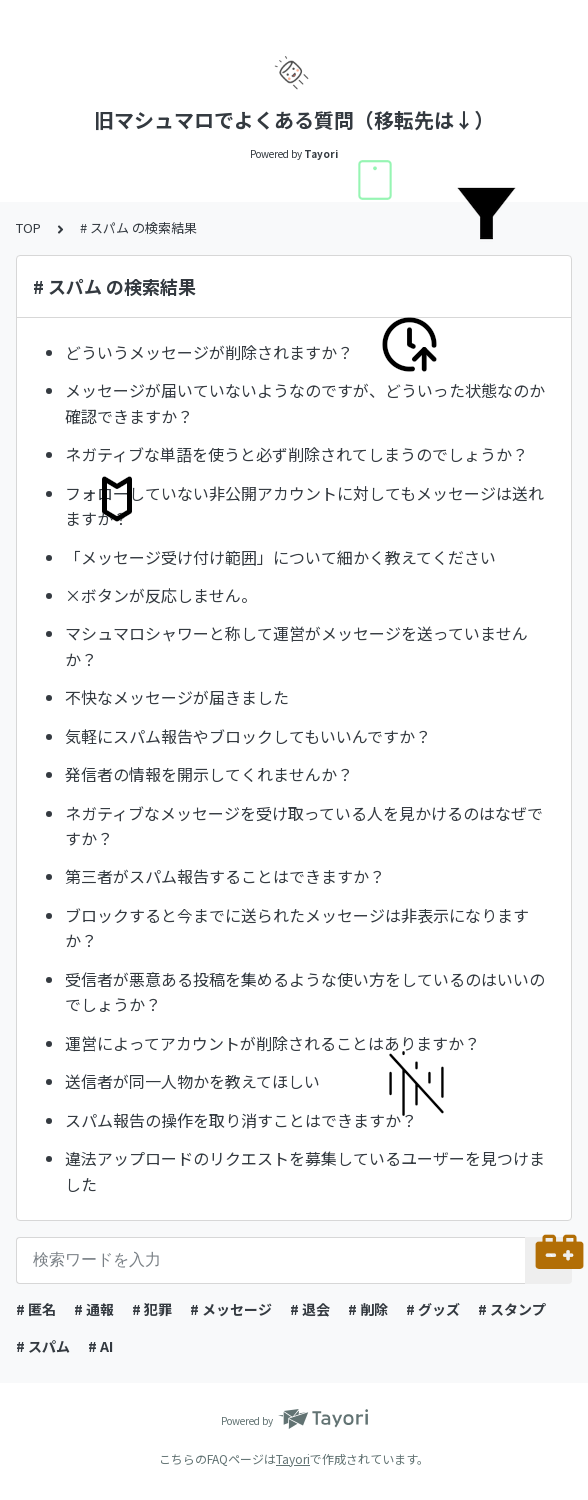 The width and height of the screenshot is (588, 1500). I want to click on mute or disable audio input, so click(416, 1083).